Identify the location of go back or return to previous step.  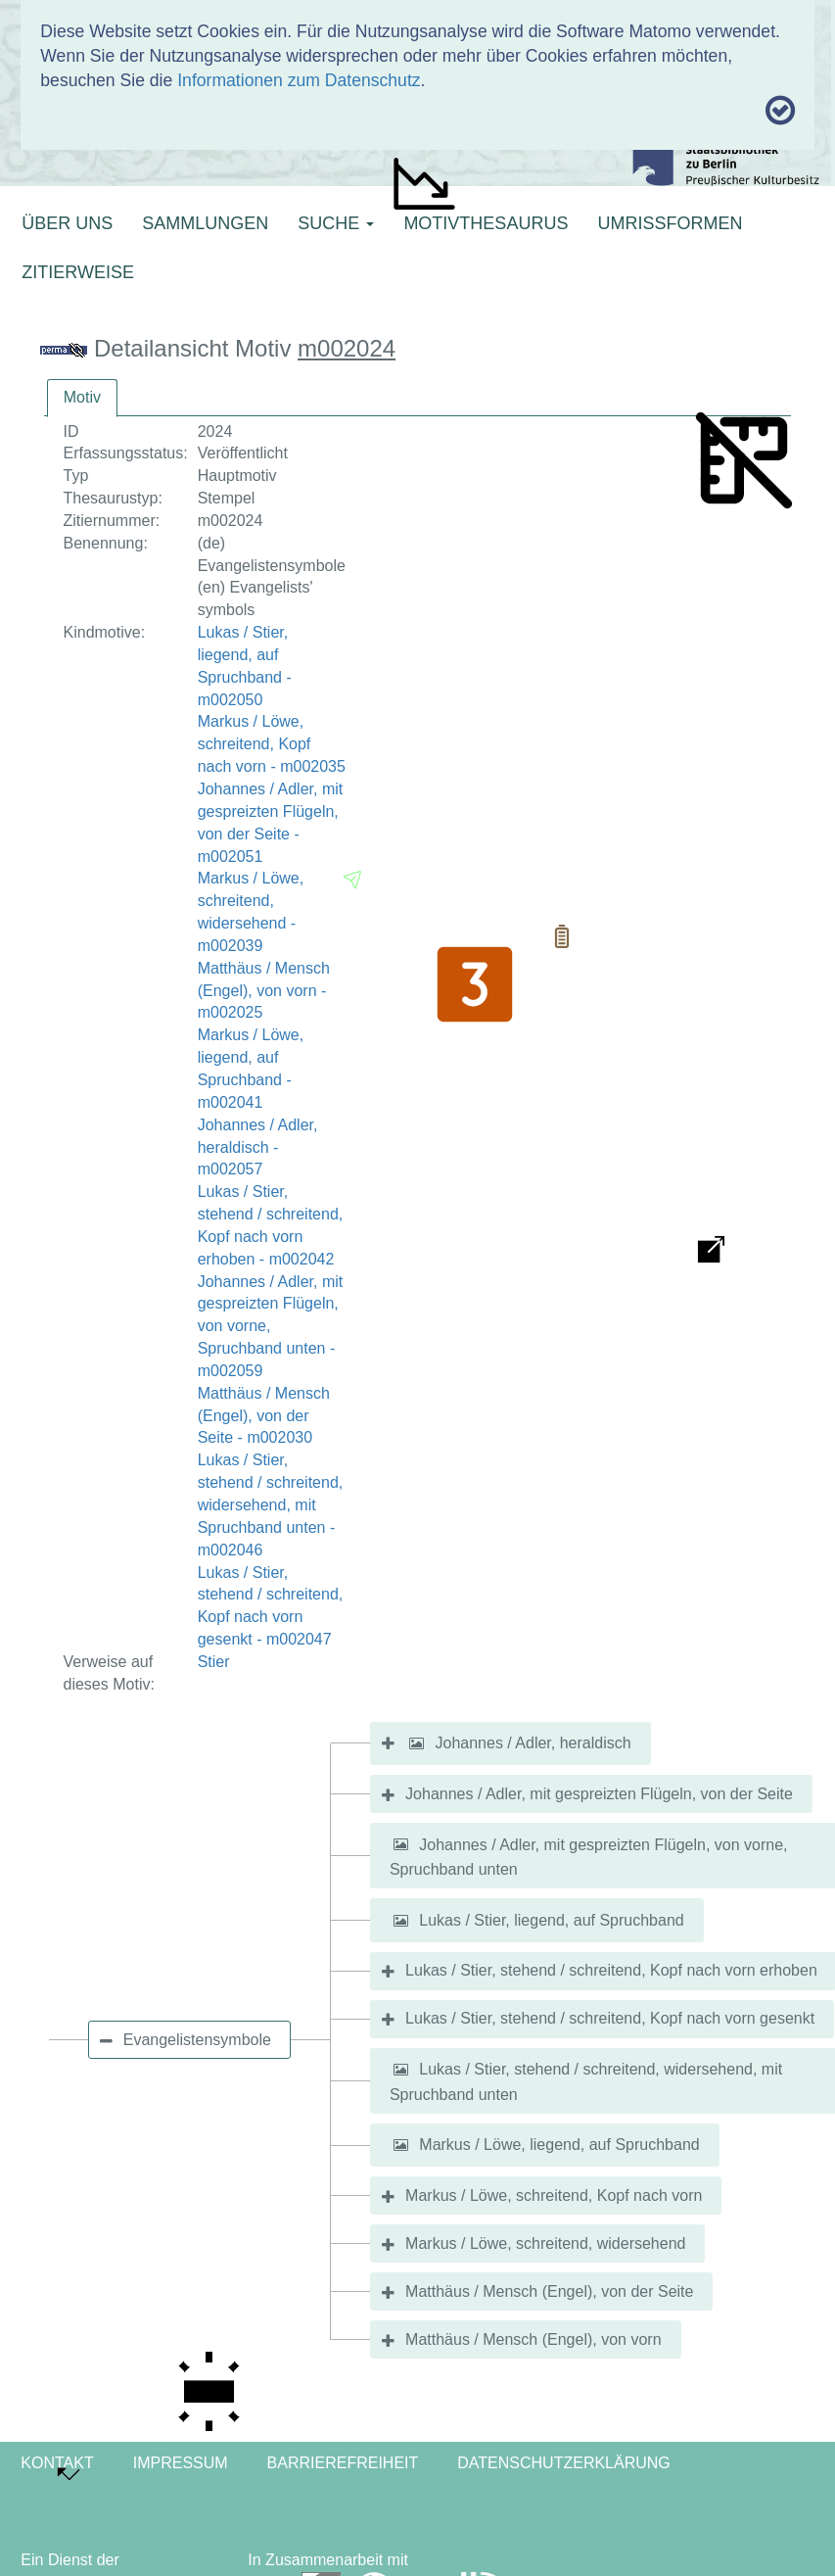
(69, 2473).